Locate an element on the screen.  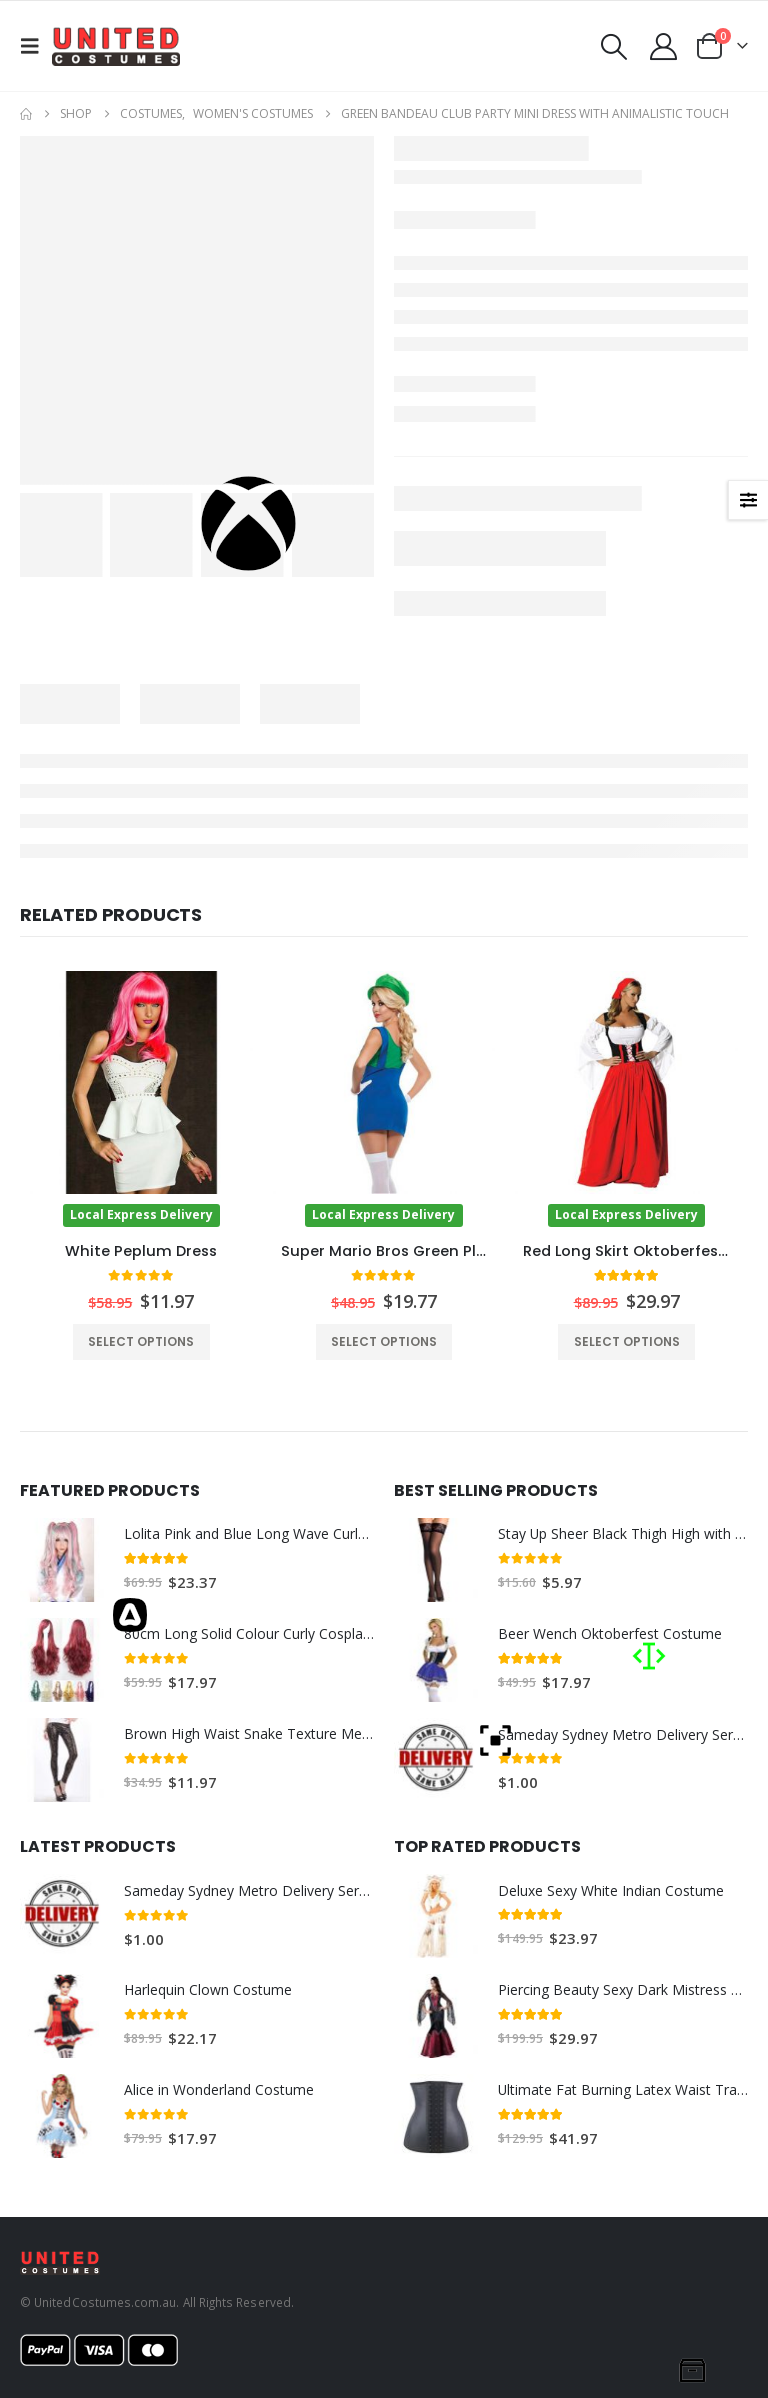
move or reposition the text cursor is located at coordinates (649, 1656).